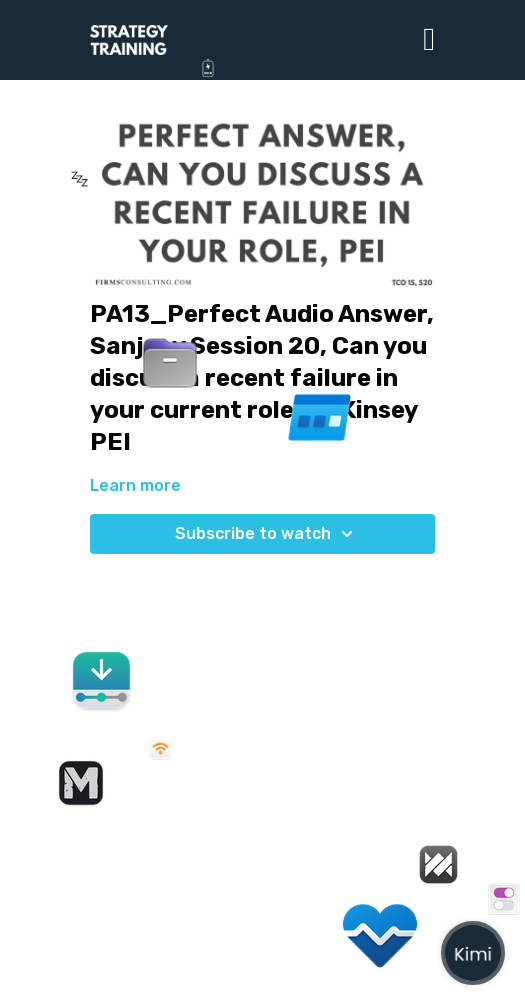 This screenshot has width=525, height=1005. I want to click on launch autoruns system utility, so click(319, 417).